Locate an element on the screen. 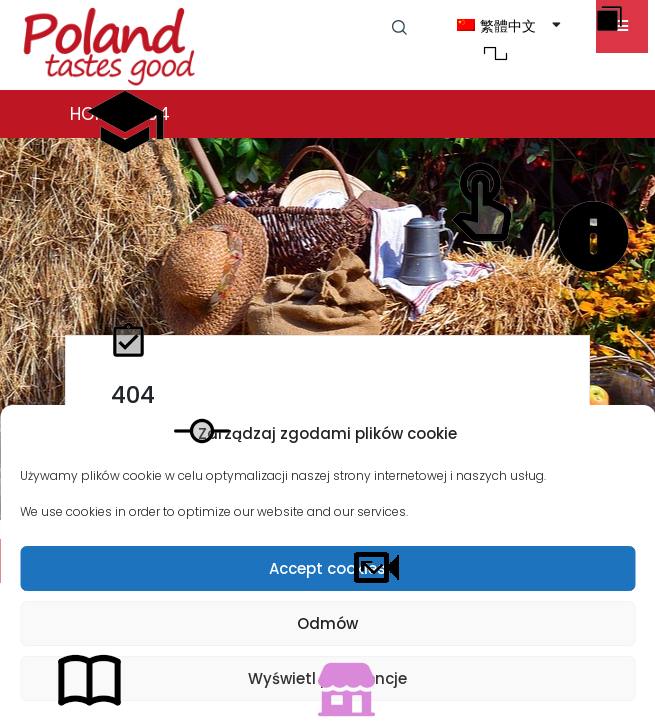  access the online store or shop is located at coordinates (346, 689).